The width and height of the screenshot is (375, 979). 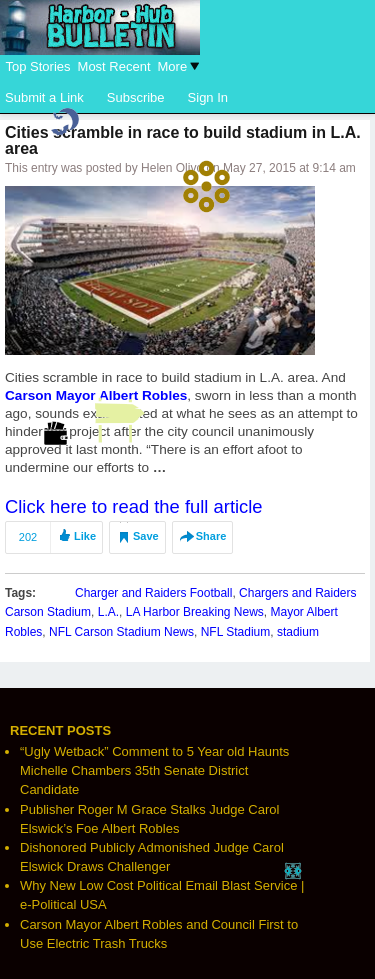 What do you see at coordinates (293, 871) in the screenshot?
I see `decorative tile or pattern element` at bounding box center [293, 871].